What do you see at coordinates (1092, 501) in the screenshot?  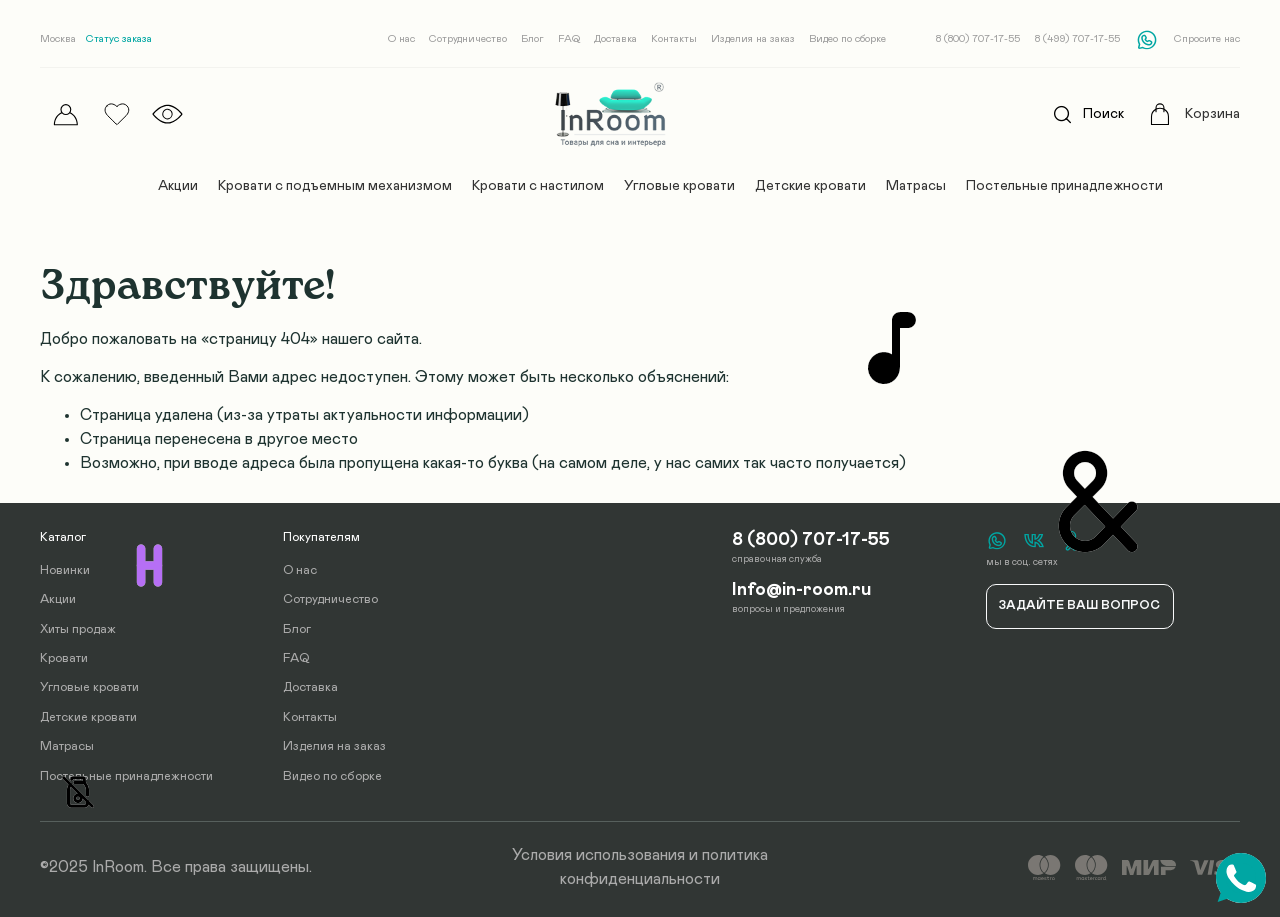 I see `insert ampersand symbol or special character` at bounding box center [1092, 501].